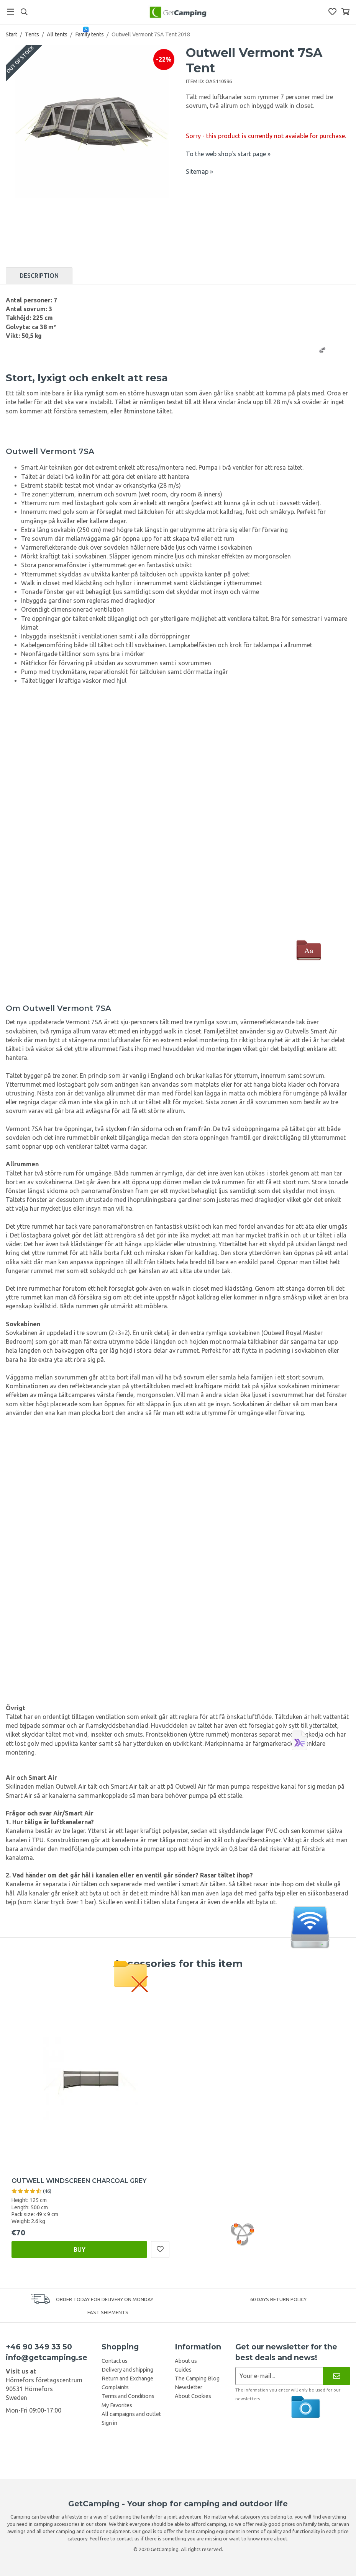 This screenshot has width=356, height=2576. What do you see at coordinates (308, 950) in the screenshot?
I see `open dictionary or reference folder` at bounding box center [308, 950].